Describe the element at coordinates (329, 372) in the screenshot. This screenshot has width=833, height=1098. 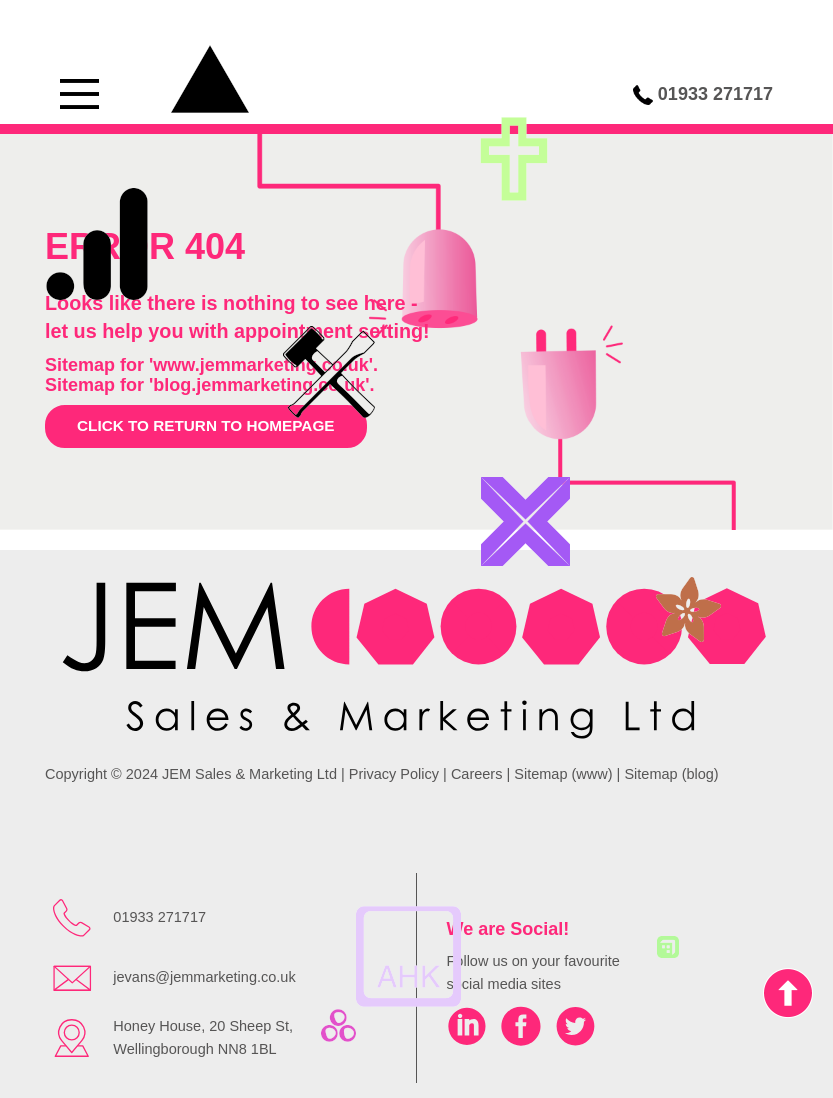
I see `textpattern CMS logo` at that location.